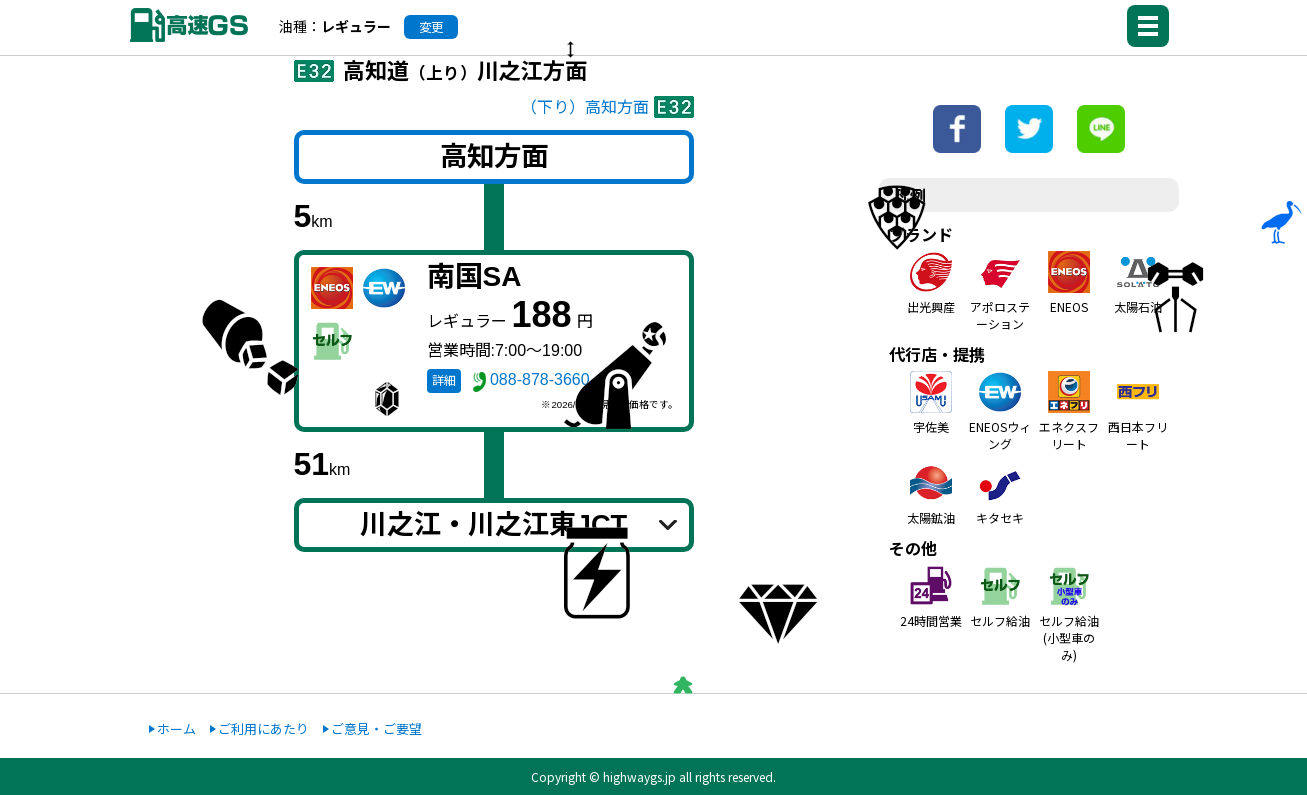  Describe the element at coordinates (596, 572) in the screenshot. I see `use a stored power-up or energy boost` at that location.